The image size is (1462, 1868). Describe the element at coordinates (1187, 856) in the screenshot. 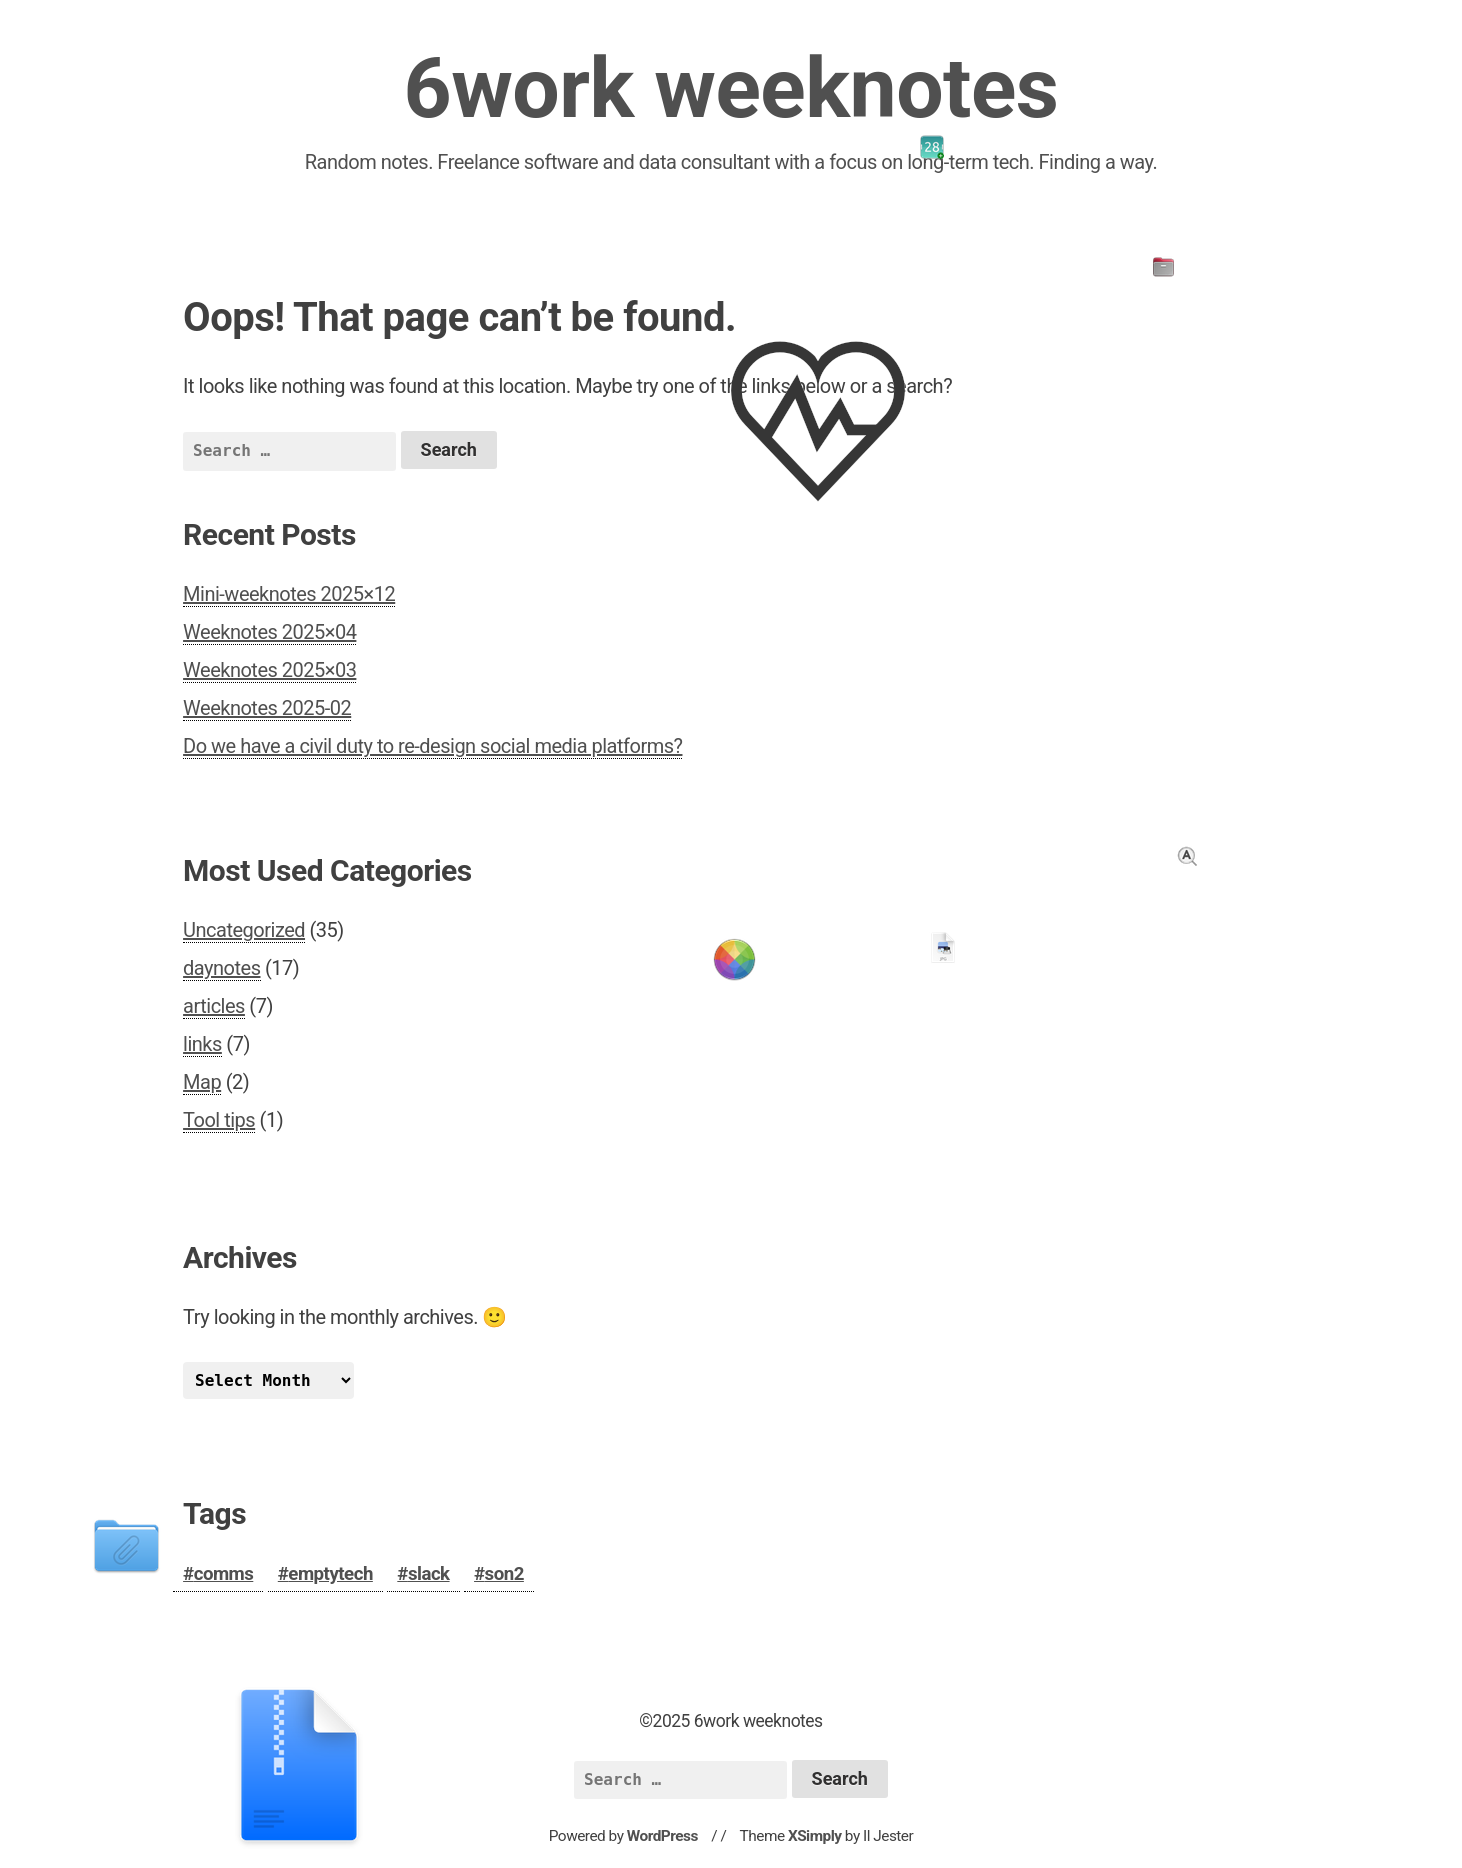

I see `search for text or content` at that location.